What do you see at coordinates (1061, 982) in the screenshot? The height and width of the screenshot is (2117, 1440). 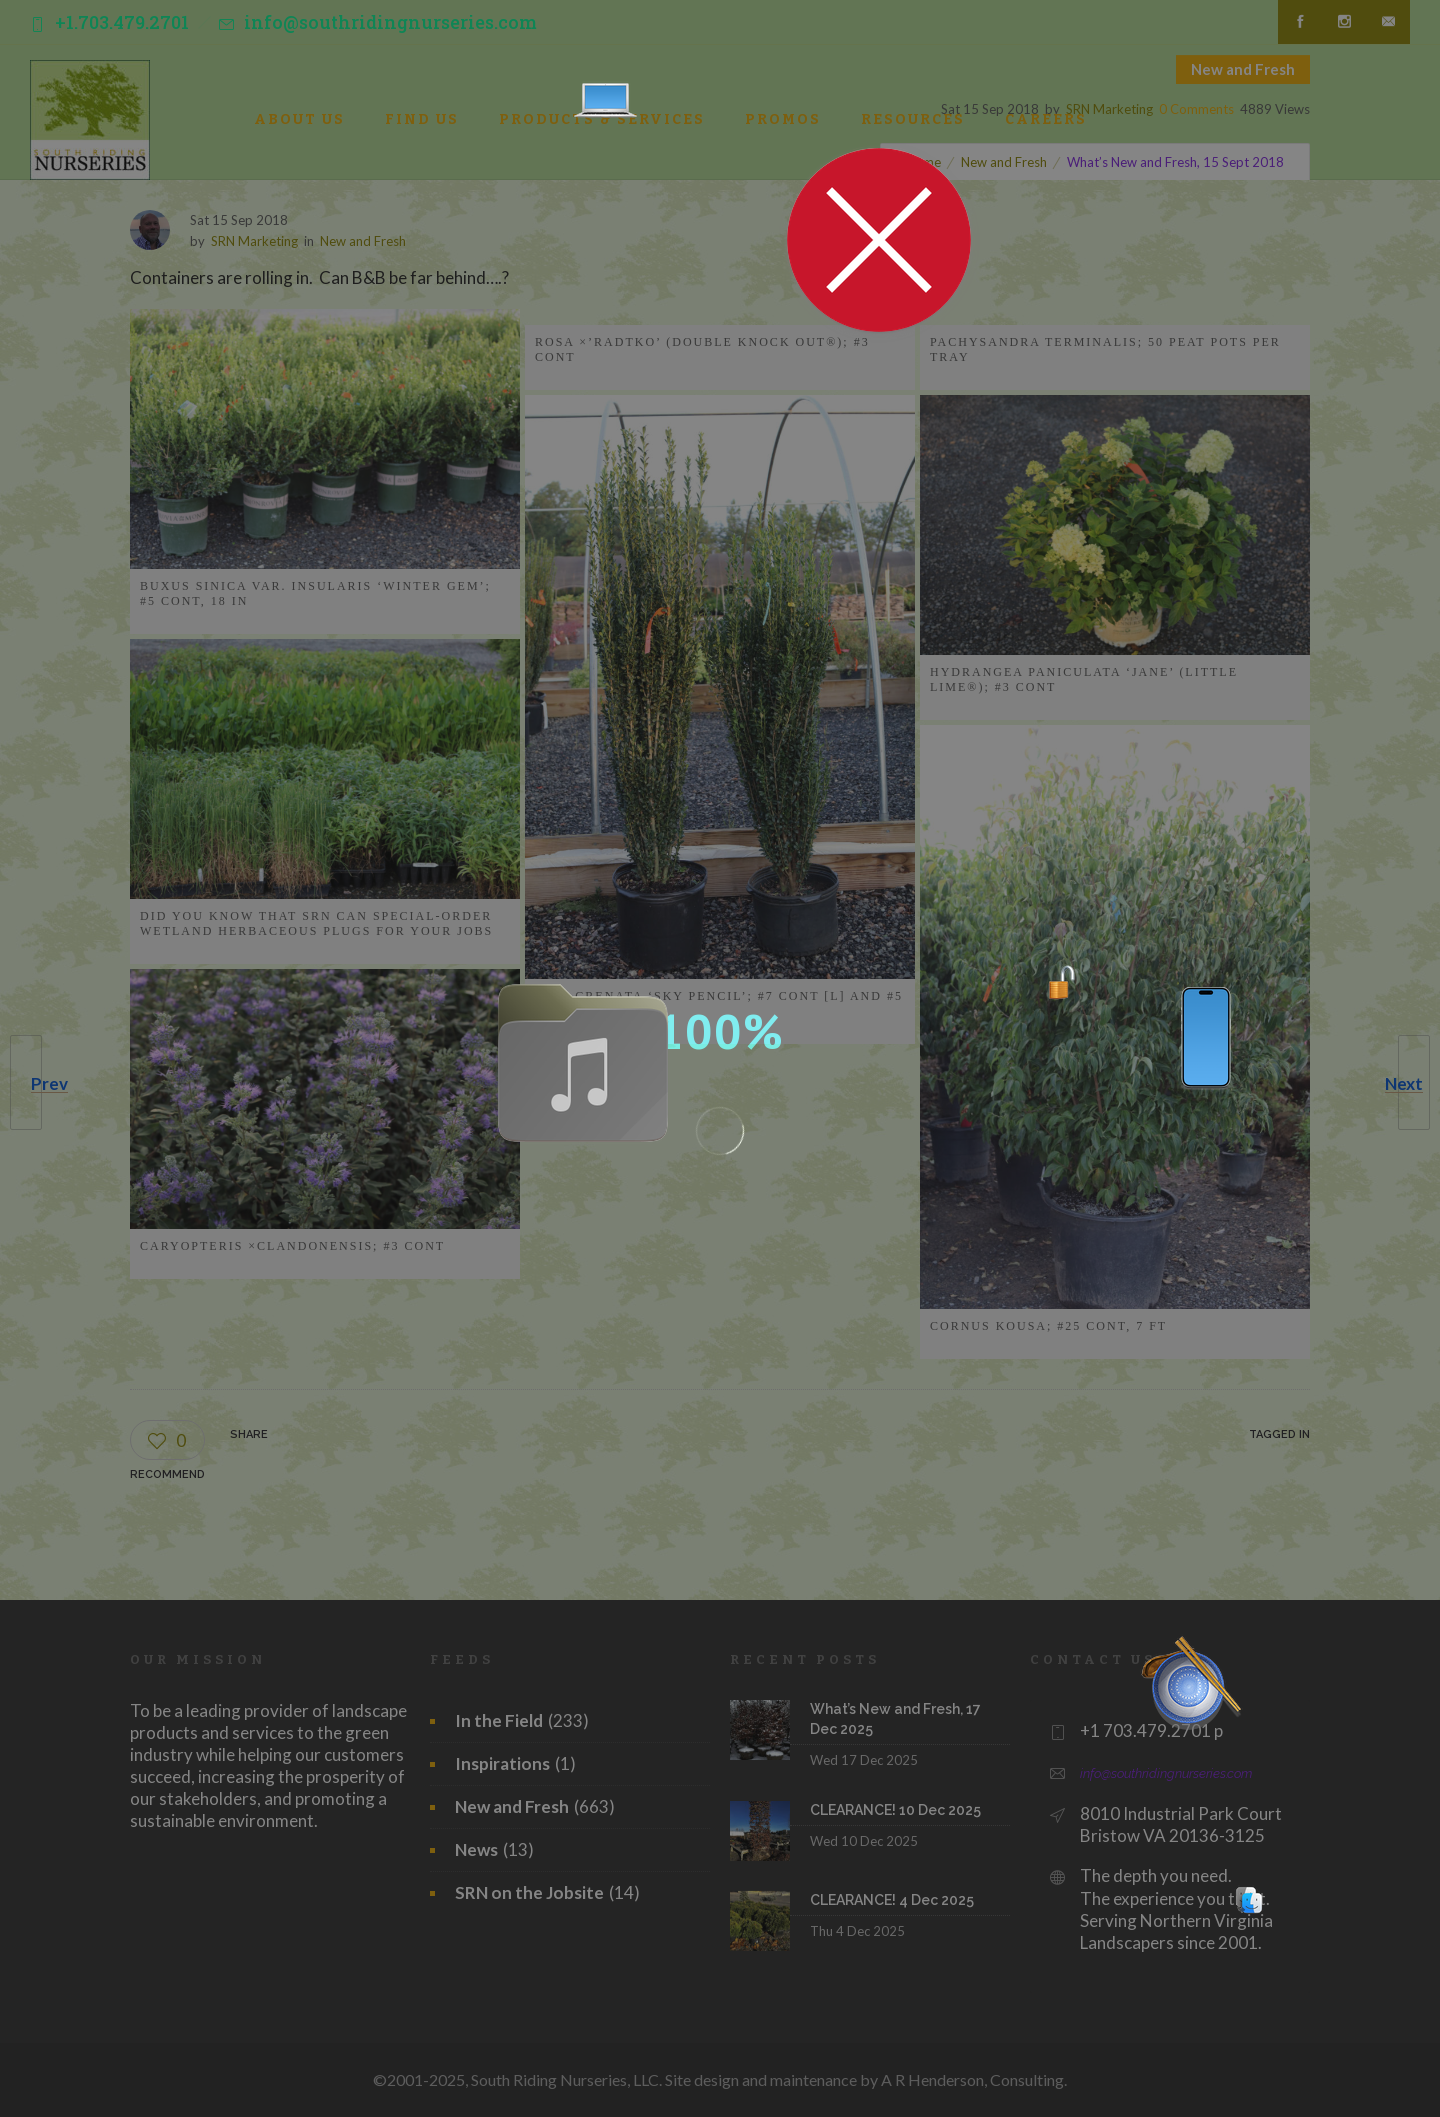 I see `indicates an unlocked or unsecured item` at bounding box center [1061, 982].